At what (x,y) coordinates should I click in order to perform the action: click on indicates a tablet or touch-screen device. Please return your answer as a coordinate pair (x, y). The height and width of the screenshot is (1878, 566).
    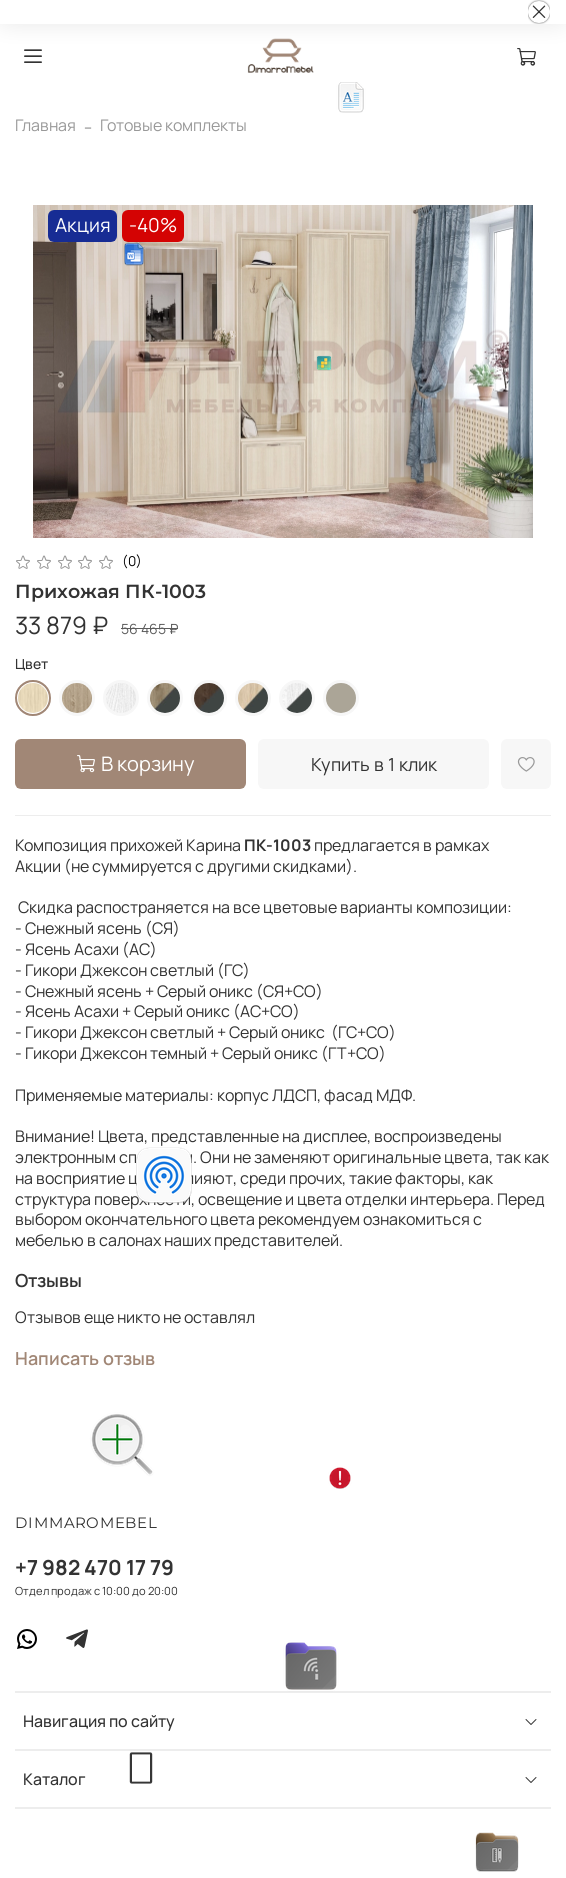
    Looking at the image, I should click on (141, 1768).